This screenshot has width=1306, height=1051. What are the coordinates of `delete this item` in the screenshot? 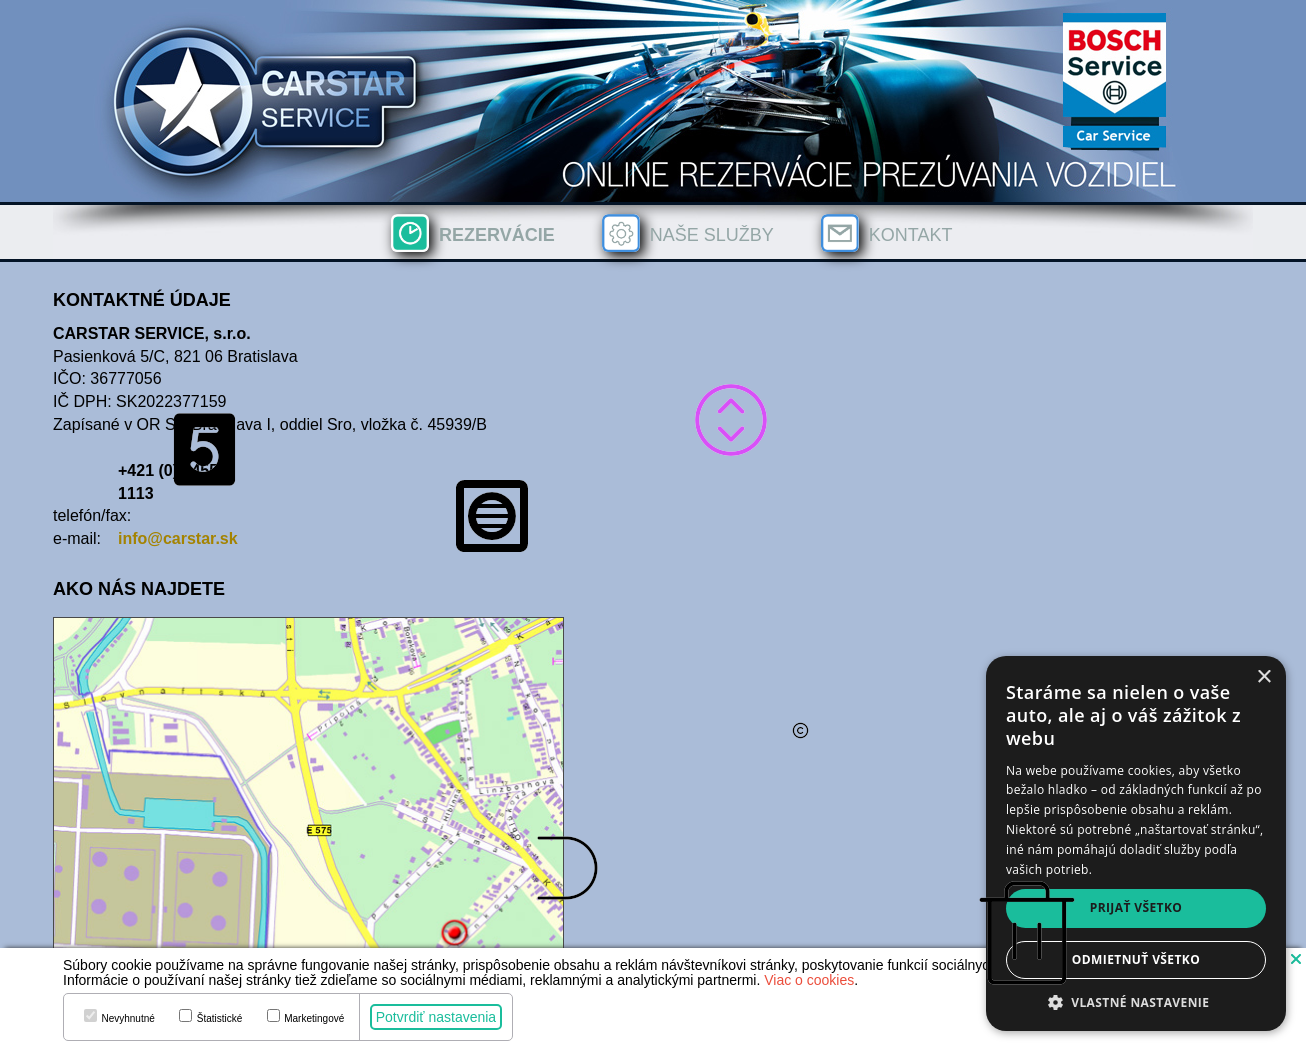 It's located at (1027, 937).